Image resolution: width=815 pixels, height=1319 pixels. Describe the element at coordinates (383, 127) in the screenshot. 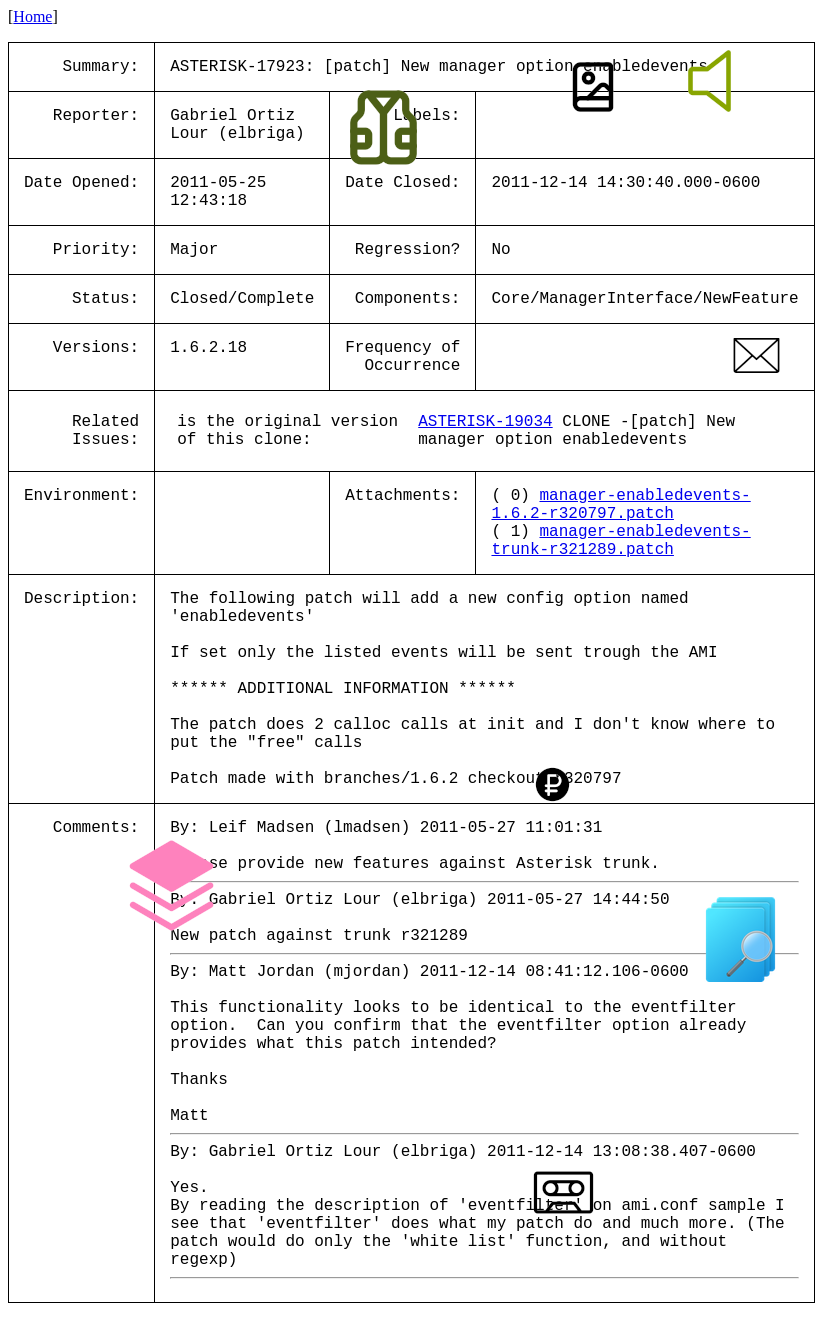

I see `view outerwear or jacket options` at that location.